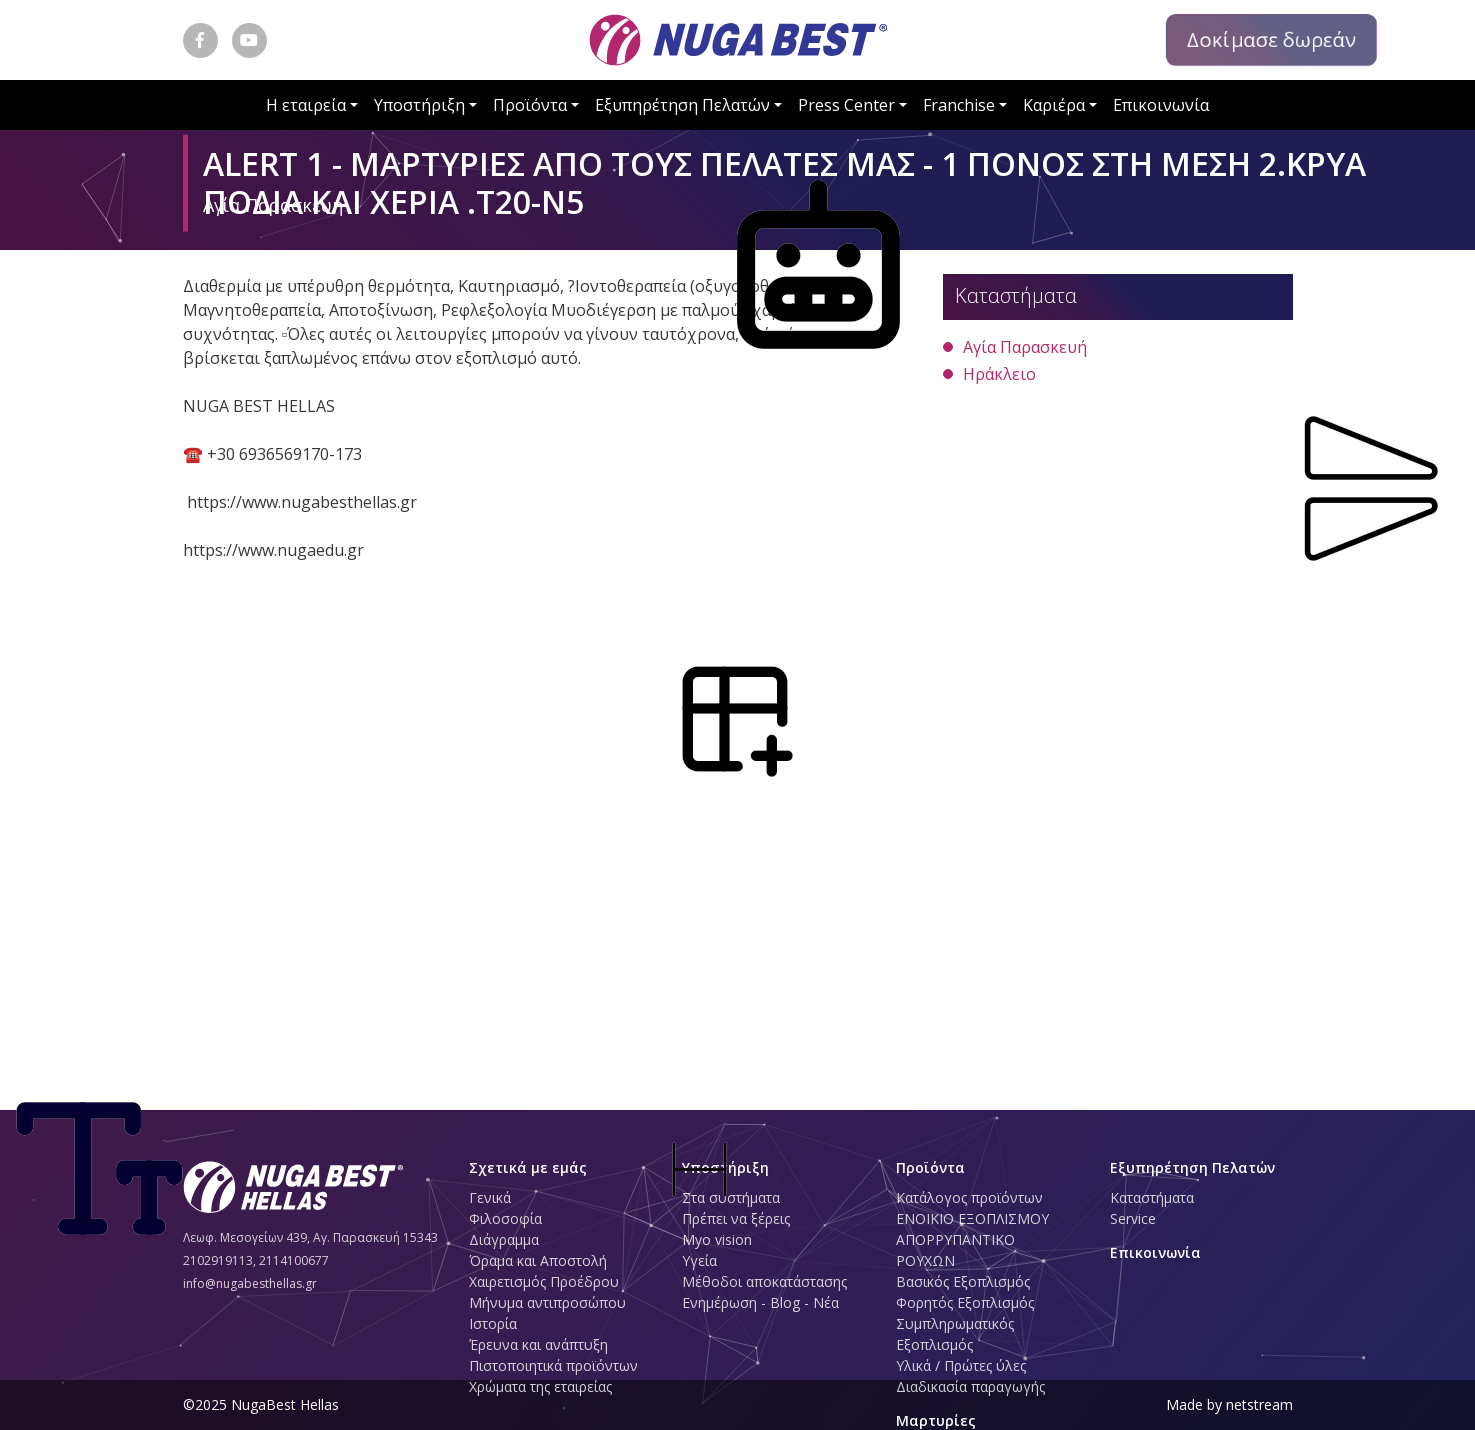 The height and width of the screenshot is (1430, 1475). I want to click on flip image or object vertically, so click(1365, 488).